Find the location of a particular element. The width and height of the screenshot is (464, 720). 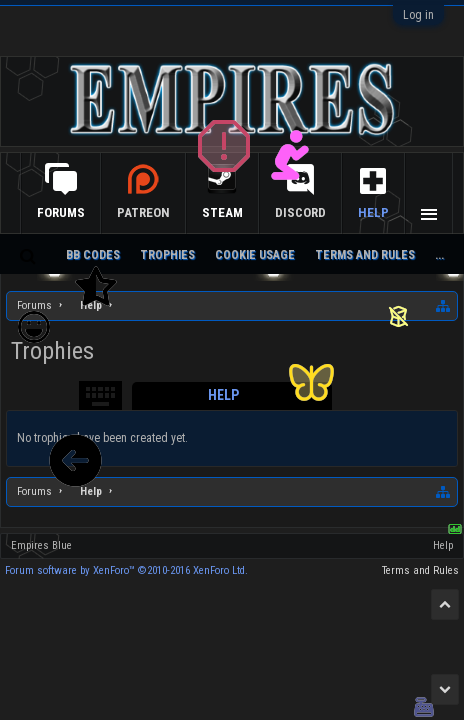

go back to the previous screen is located at coordinates (75, 460).